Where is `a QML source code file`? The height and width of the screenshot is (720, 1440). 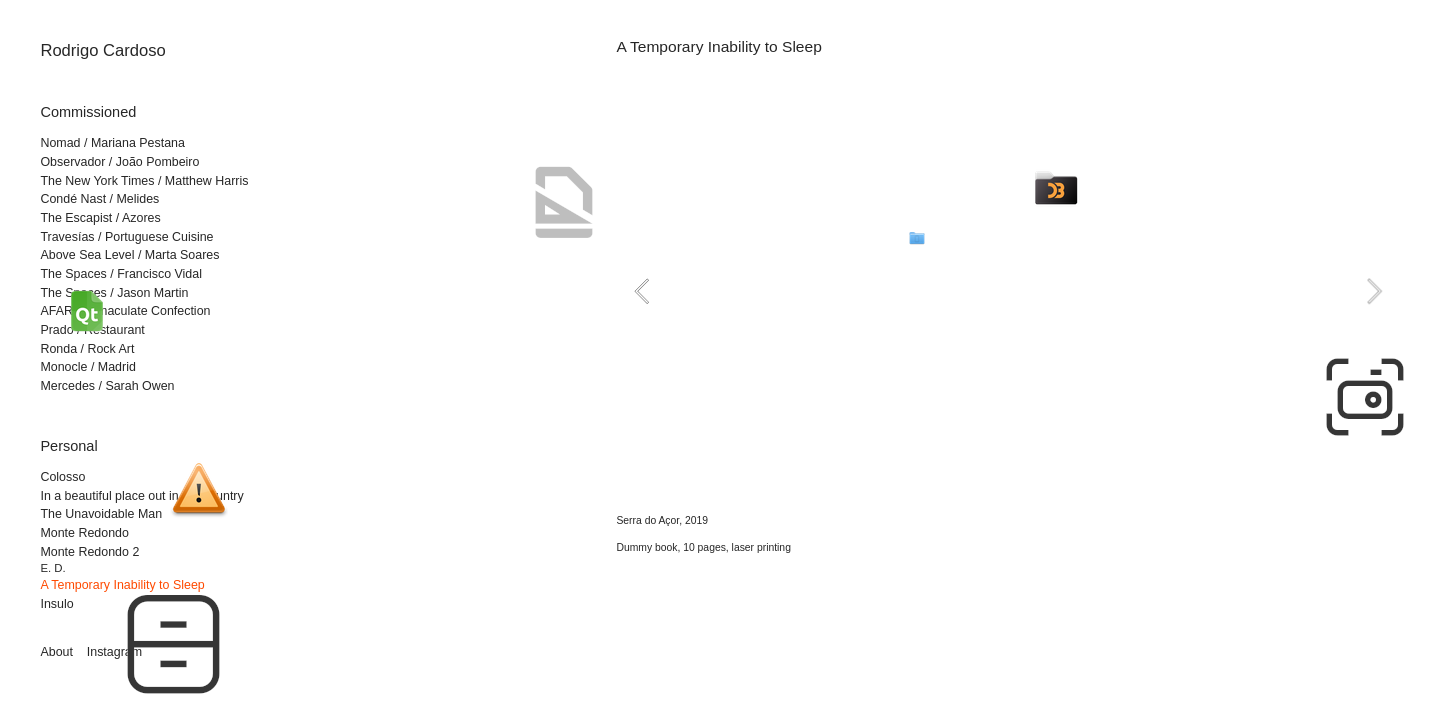 a QML source code file is located at coordinates (87, 311).